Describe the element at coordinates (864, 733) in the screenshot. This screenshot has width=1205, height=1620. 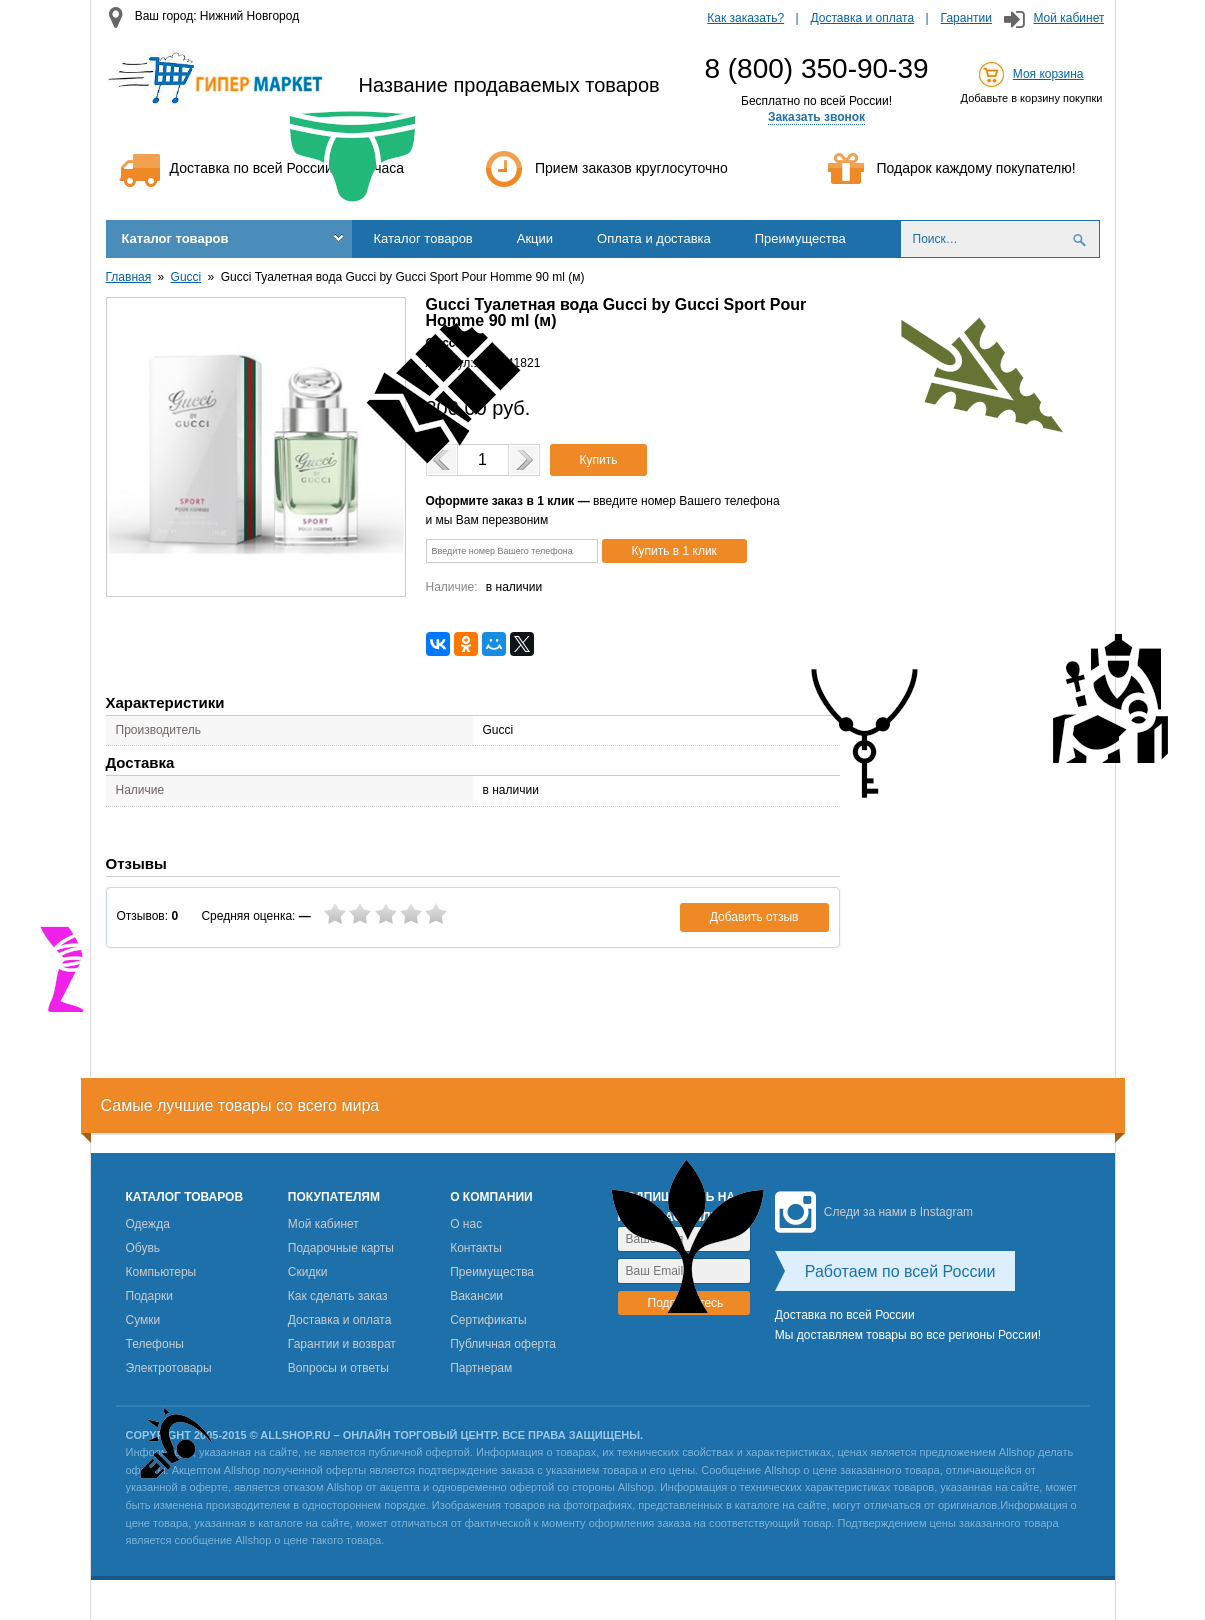
I see `decorative key item or accessory in a game inventory` at that location.